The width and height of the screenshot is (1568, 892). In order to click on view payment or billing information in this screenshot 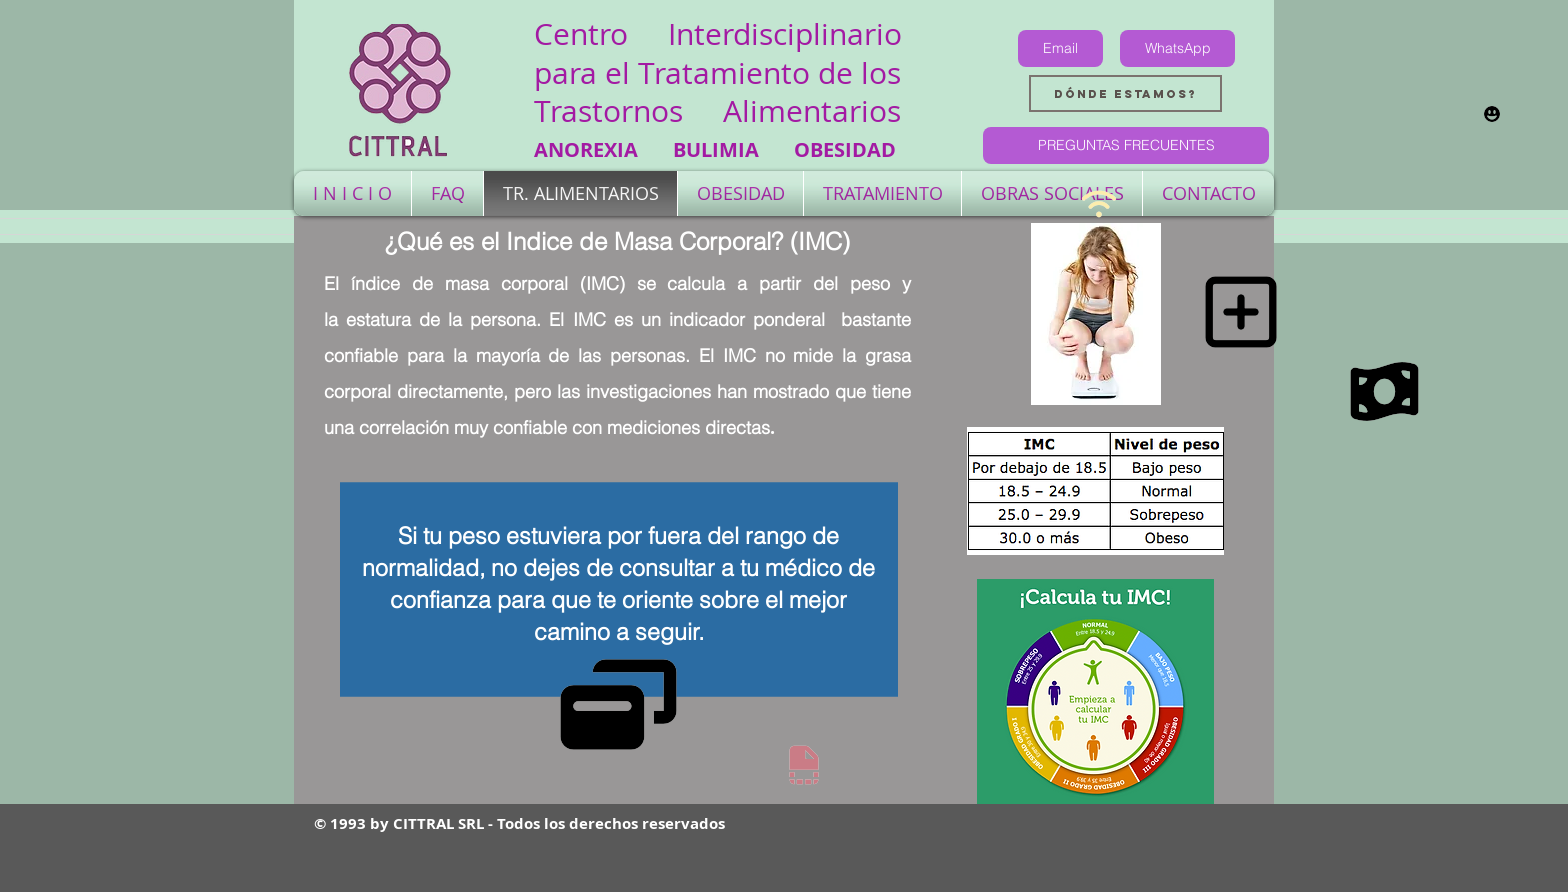, I will do `click(1384, 391)`.